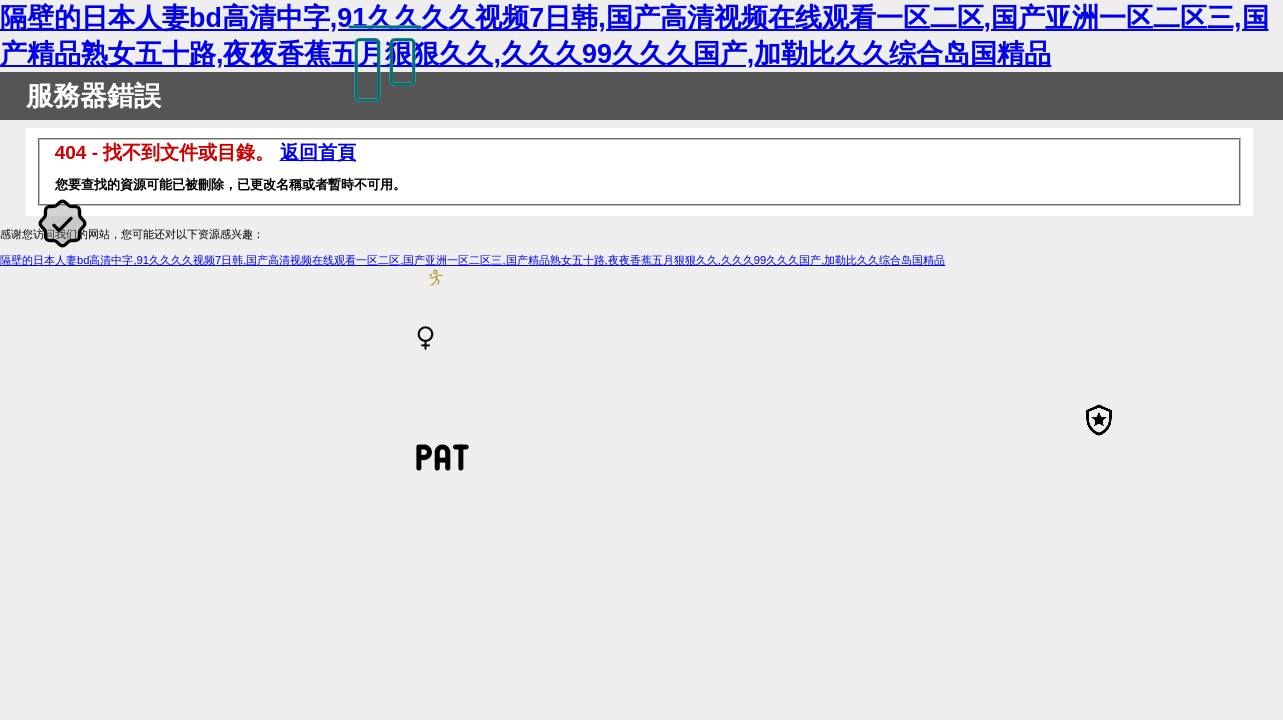 This screenshot has height=720, width=1283. Describe the element at coordinates (442, 457) in the screenshot. I see `indicates an HTTP PATCH request method` at that location.